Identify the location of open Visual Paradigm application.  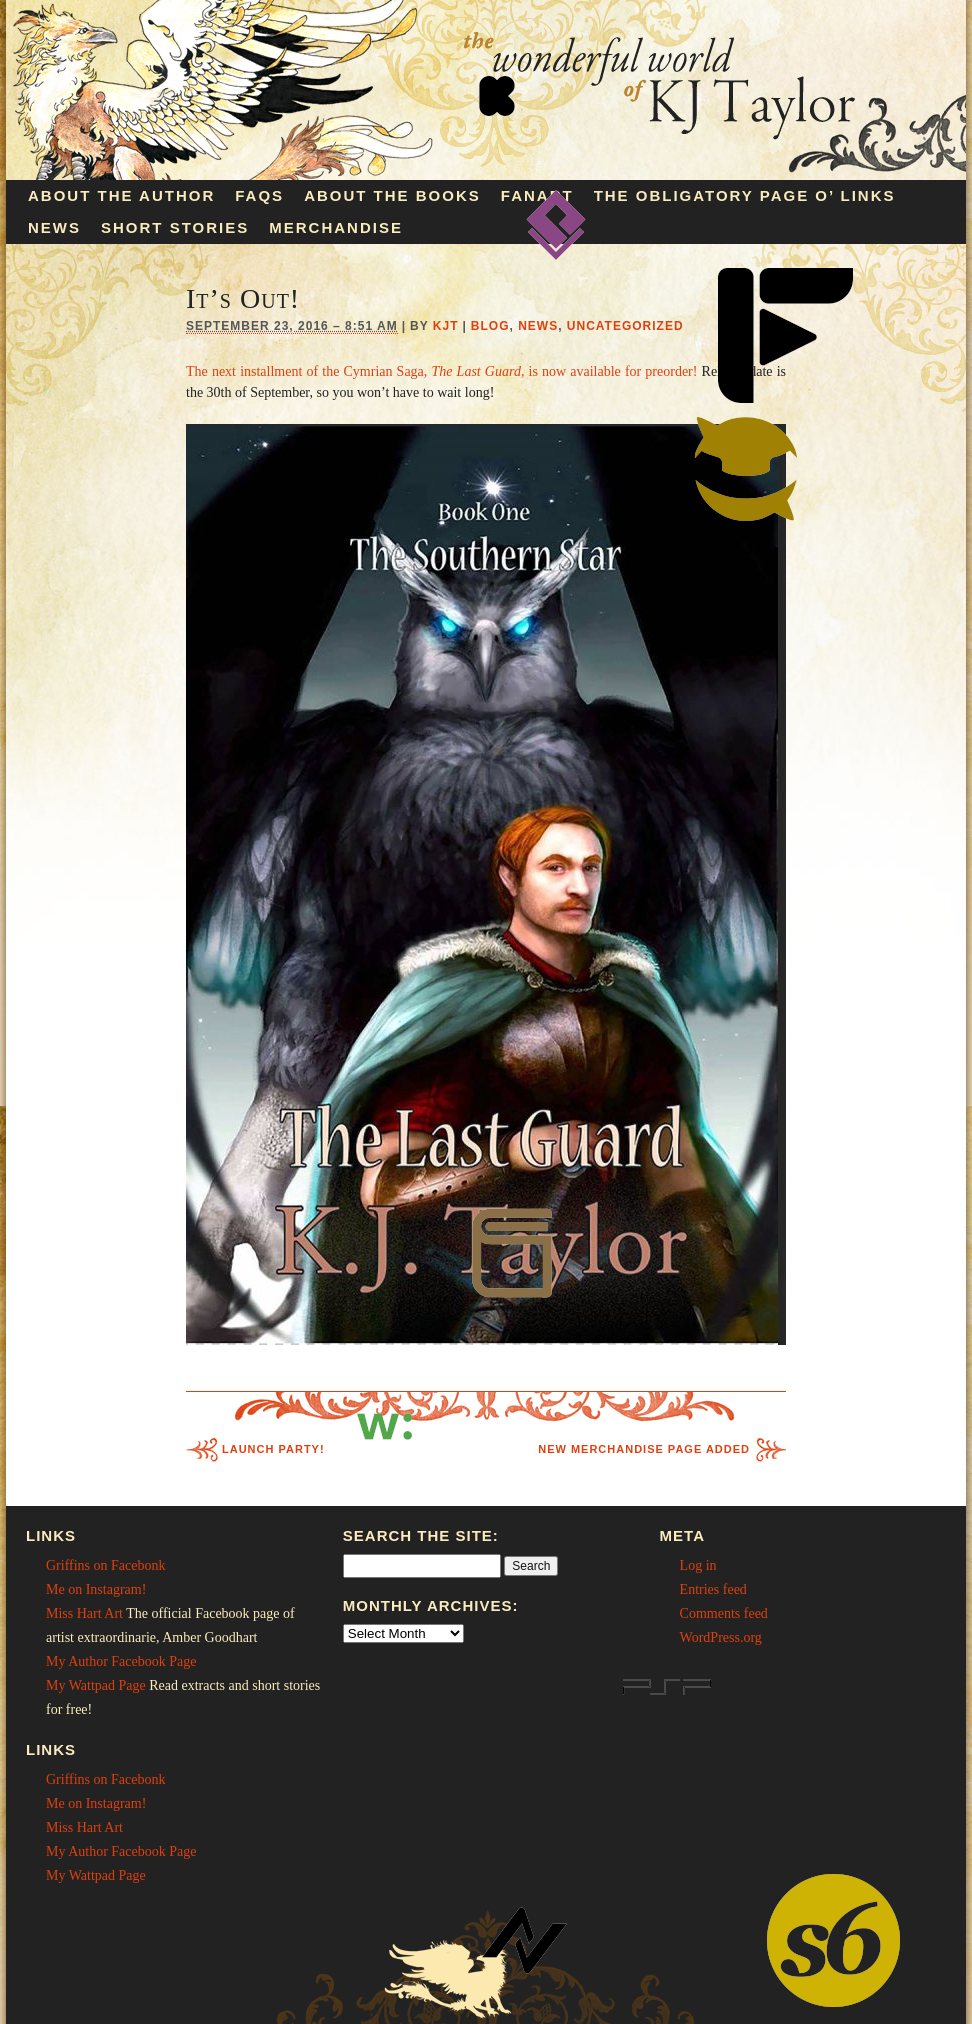
(556, 225).